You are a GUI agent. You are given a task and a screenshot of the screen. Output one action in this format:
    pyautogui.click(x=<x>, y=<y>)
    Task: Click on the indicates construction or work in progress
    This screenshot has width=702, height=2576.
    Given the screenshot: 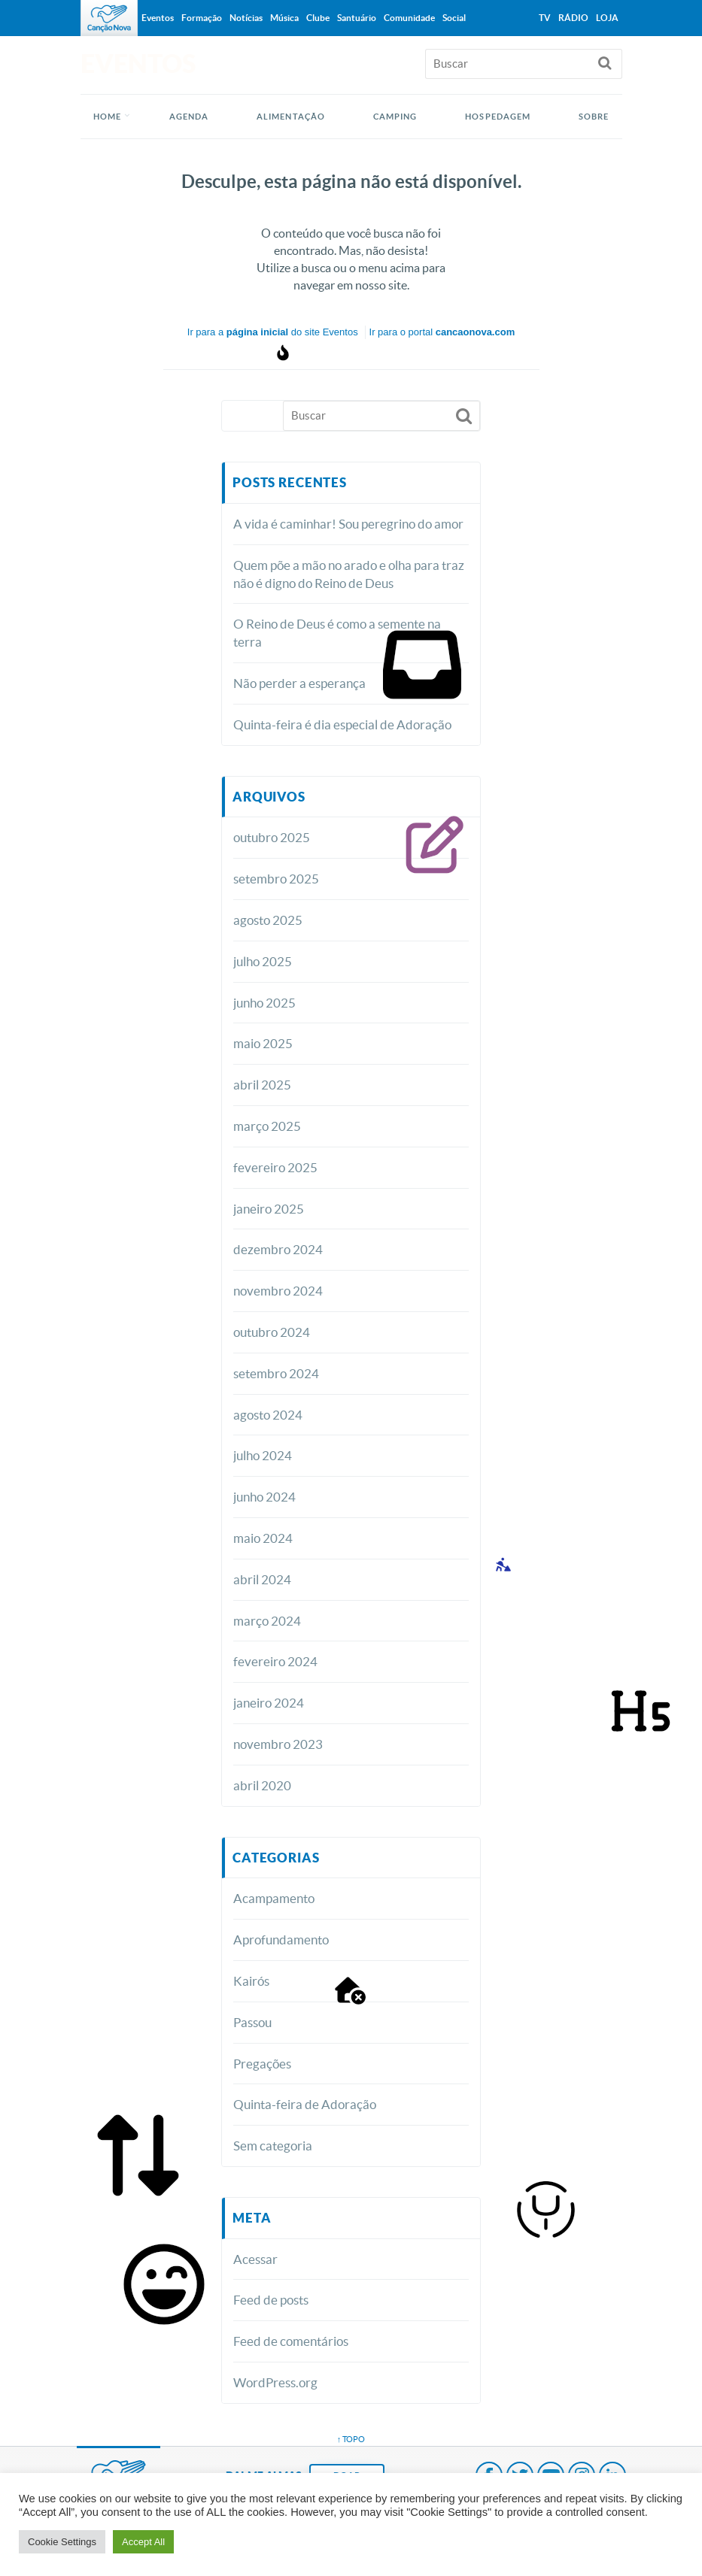 What is the action you would take?
    pyautogui.click(x=503, y=1565)
    